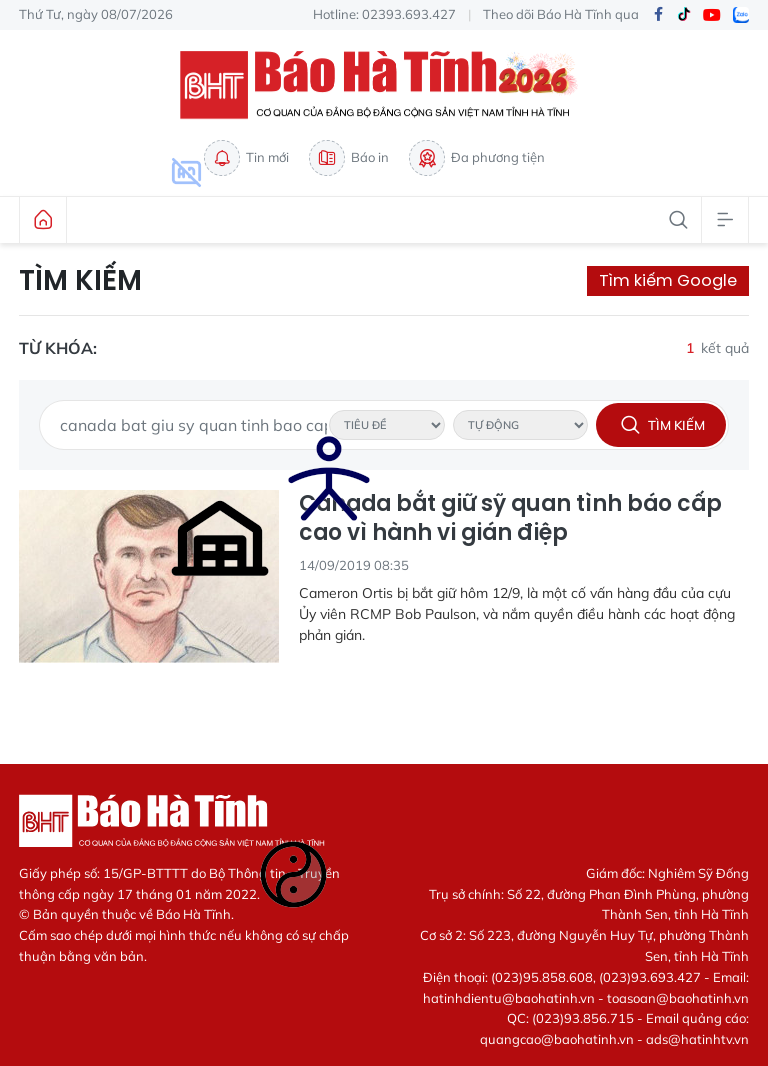 The width and height of the screenshot is (768, 1066). I want to click on ad-free mode enabled, so click(186, 172).